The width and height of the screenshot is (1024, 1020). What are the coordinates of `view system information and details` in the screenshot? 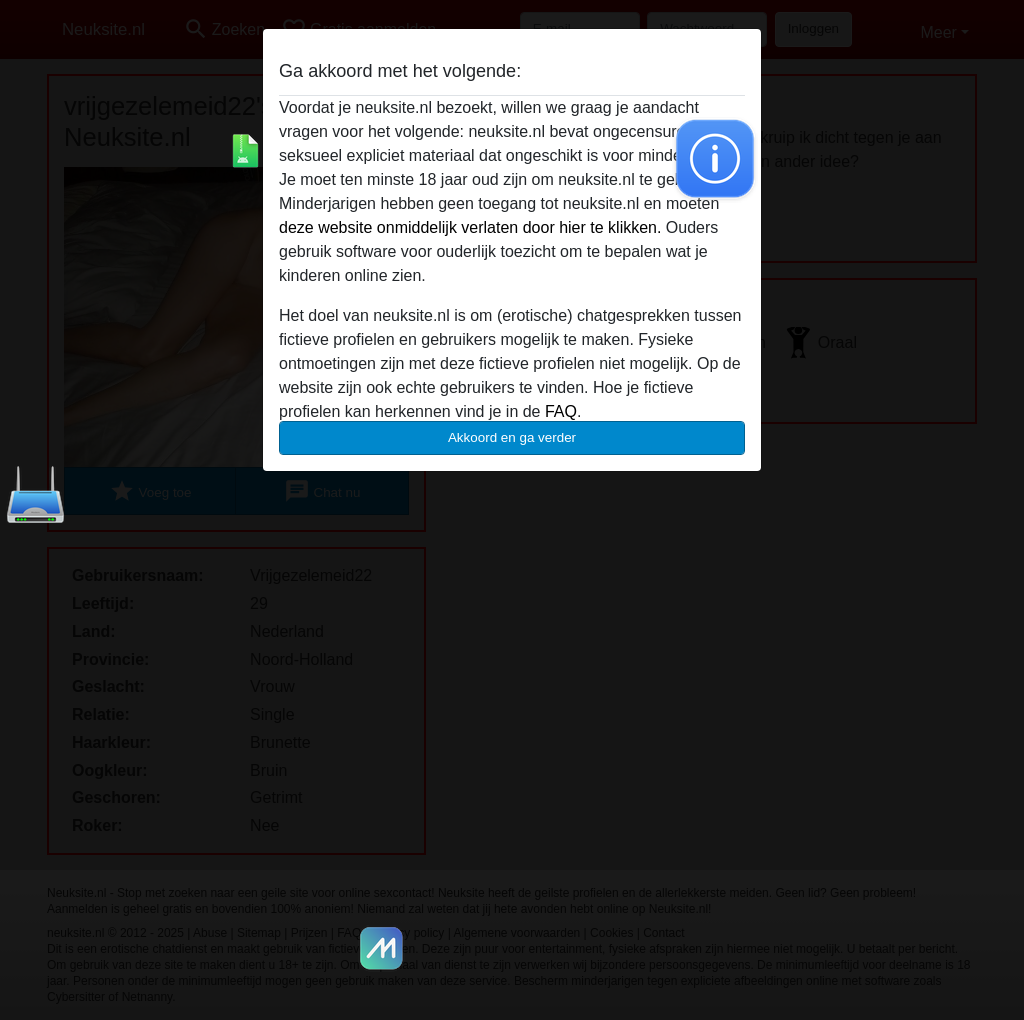 It's located at (715, 160).